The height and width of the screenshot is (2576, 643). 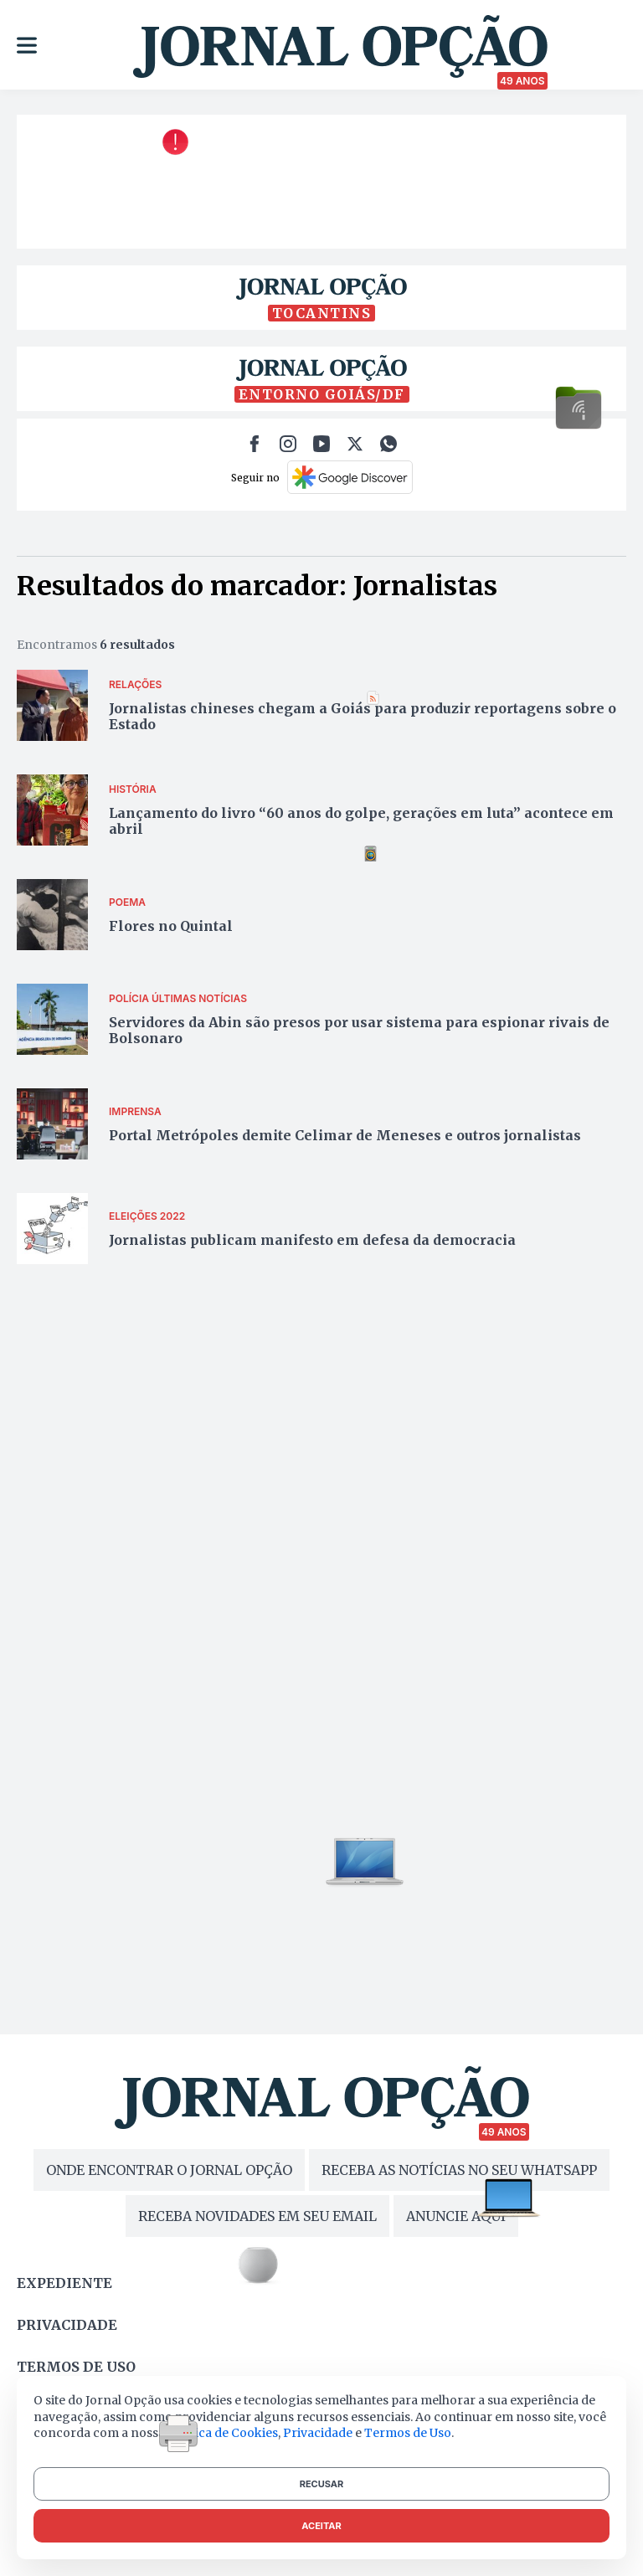 I want to click on represents a macbook pro device in system settings, so click(x=364, y=1859).